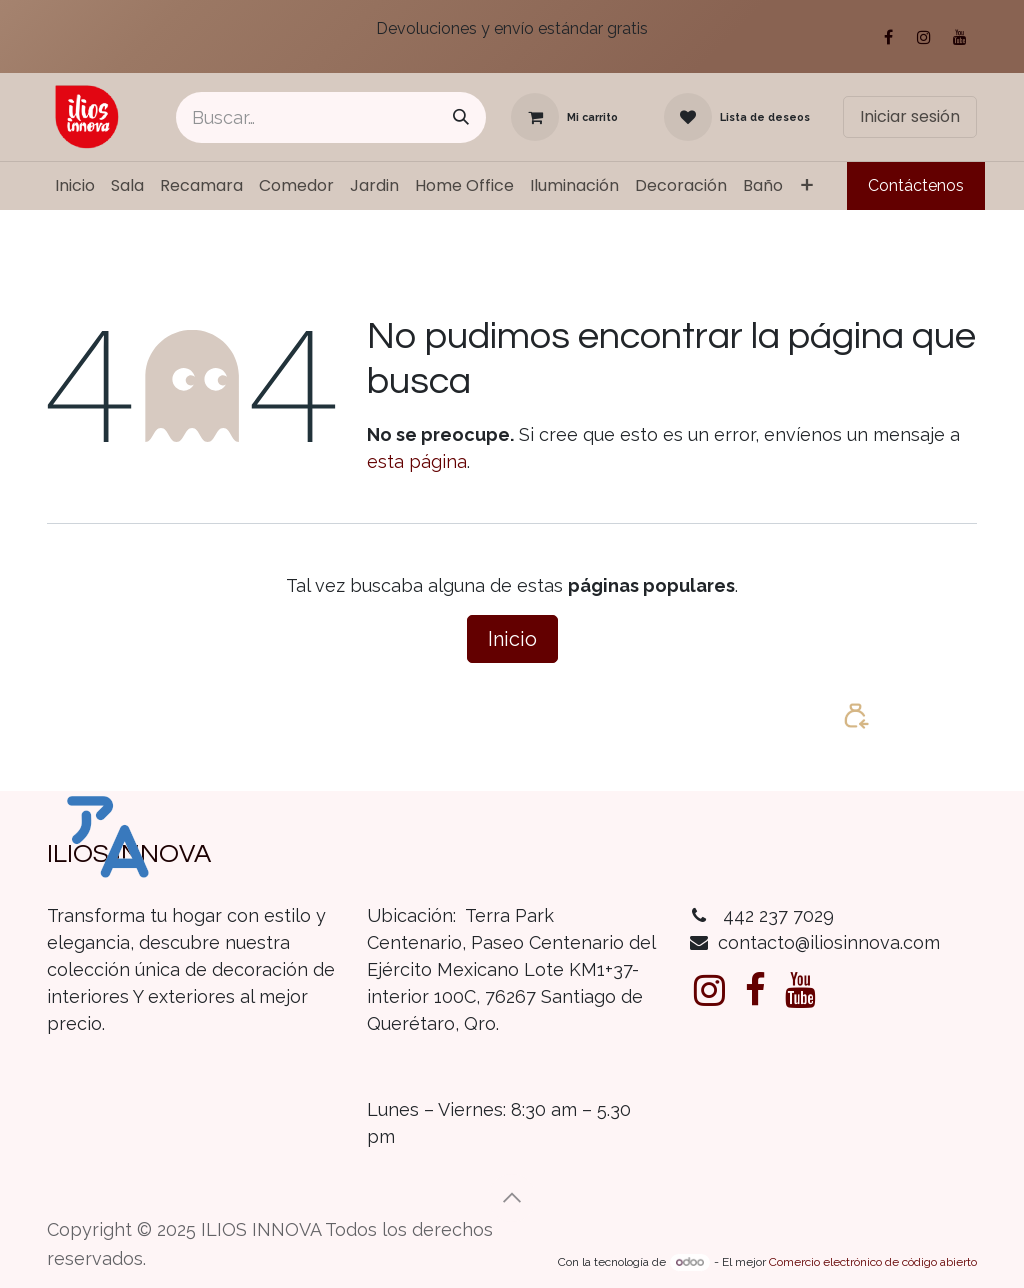 This screenshot has height=1288, width=1024. What do you see at coordinates (105, 834) in the screenshot?
I see `switch to Japanese katakana input` at bounding box center [105, 834].